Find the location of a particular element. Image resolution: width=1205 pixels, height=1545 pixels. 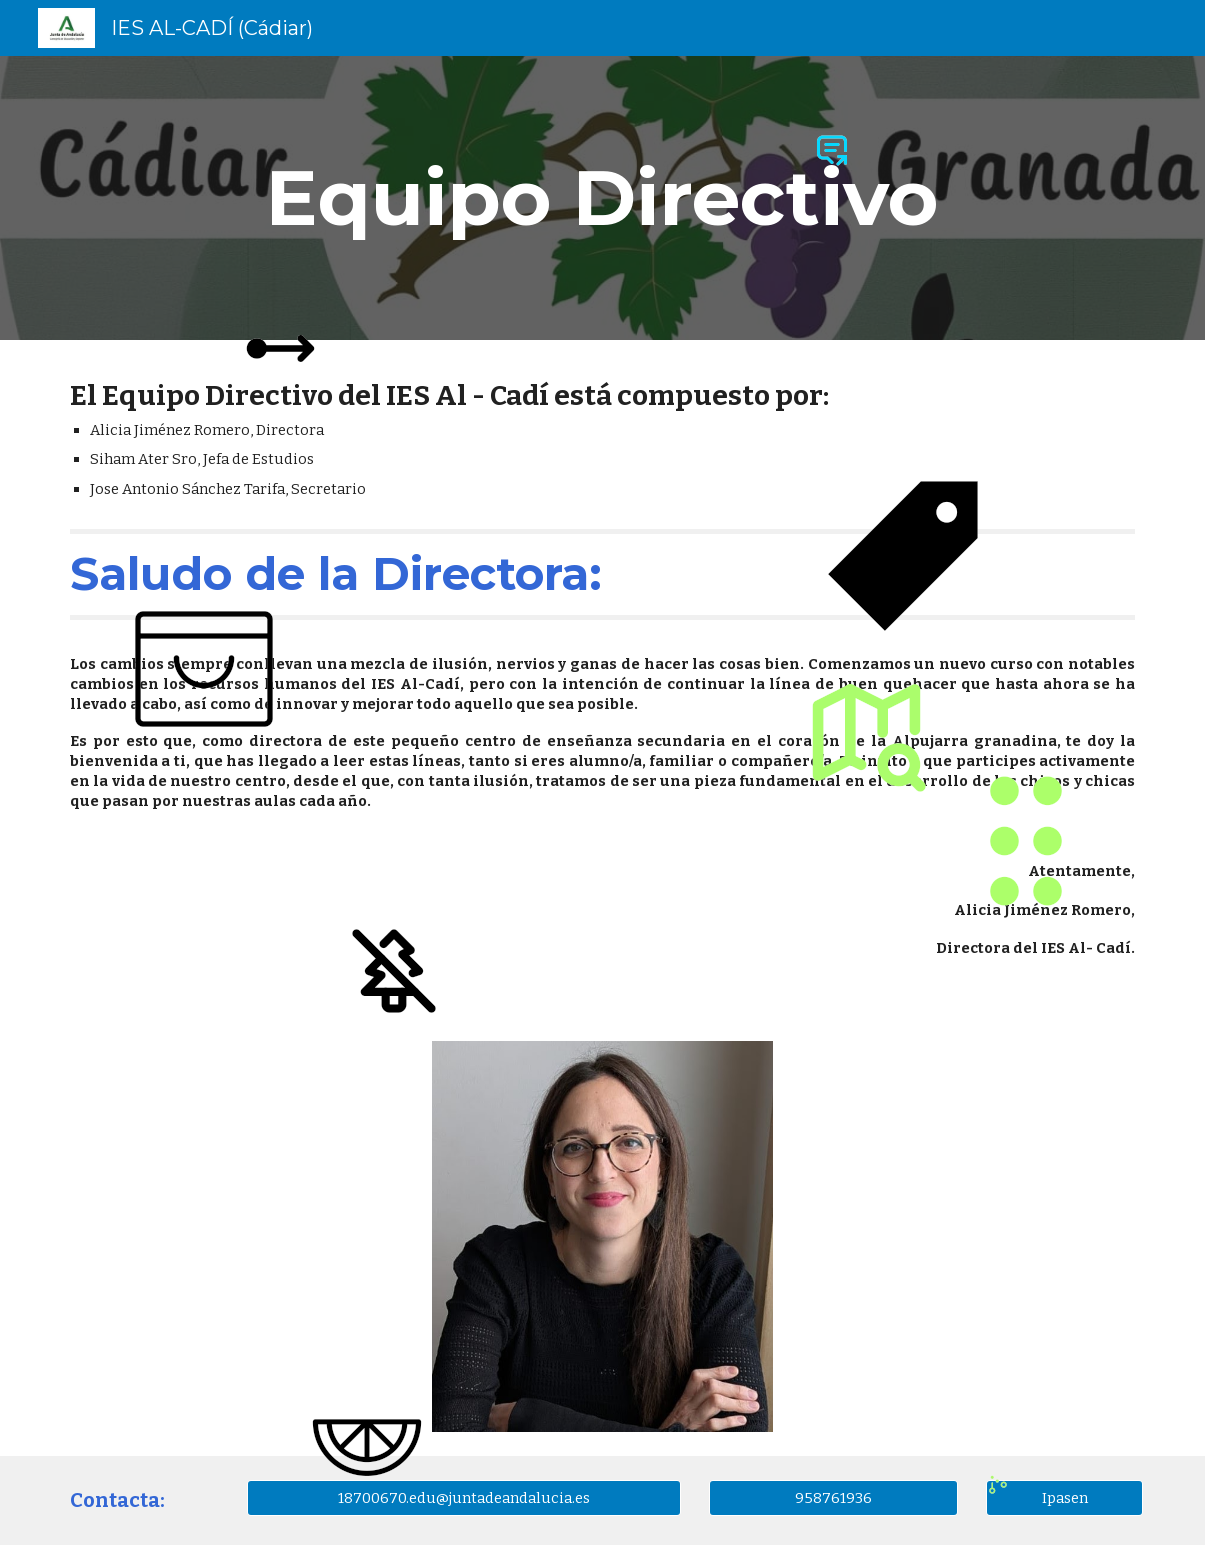

search for a location on the map is located at coordinates (866, 732).